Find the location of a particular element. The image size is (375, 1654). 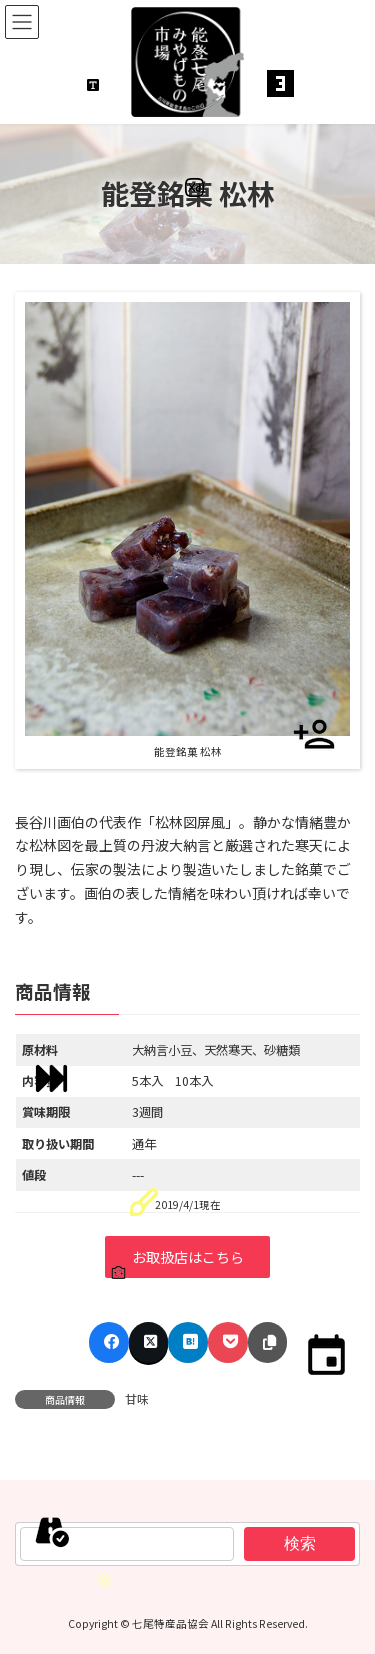

select option 3 from a numbered list is located at coordinates (280, 83).